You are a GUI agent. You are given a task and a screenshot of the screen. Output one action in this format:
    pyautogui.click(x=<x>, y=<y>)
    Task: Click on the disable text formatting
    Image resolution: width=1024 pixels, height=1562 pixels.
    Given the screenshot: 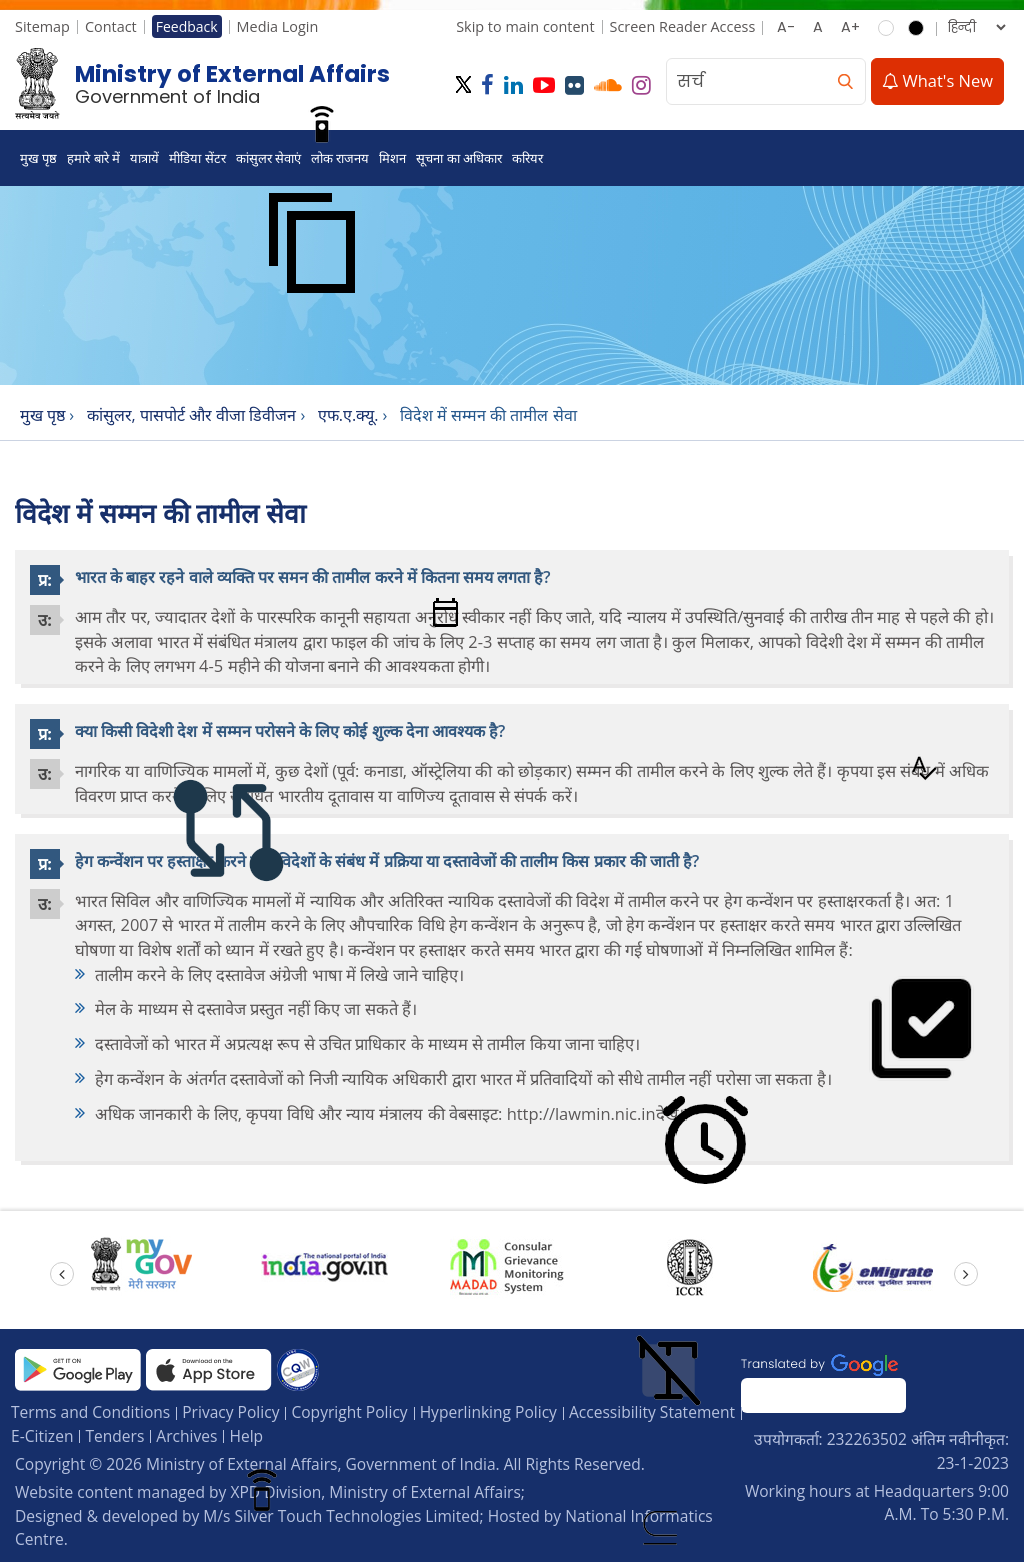 What is the action you would take?
    pyautogui.click(x=668, y=1370)
    